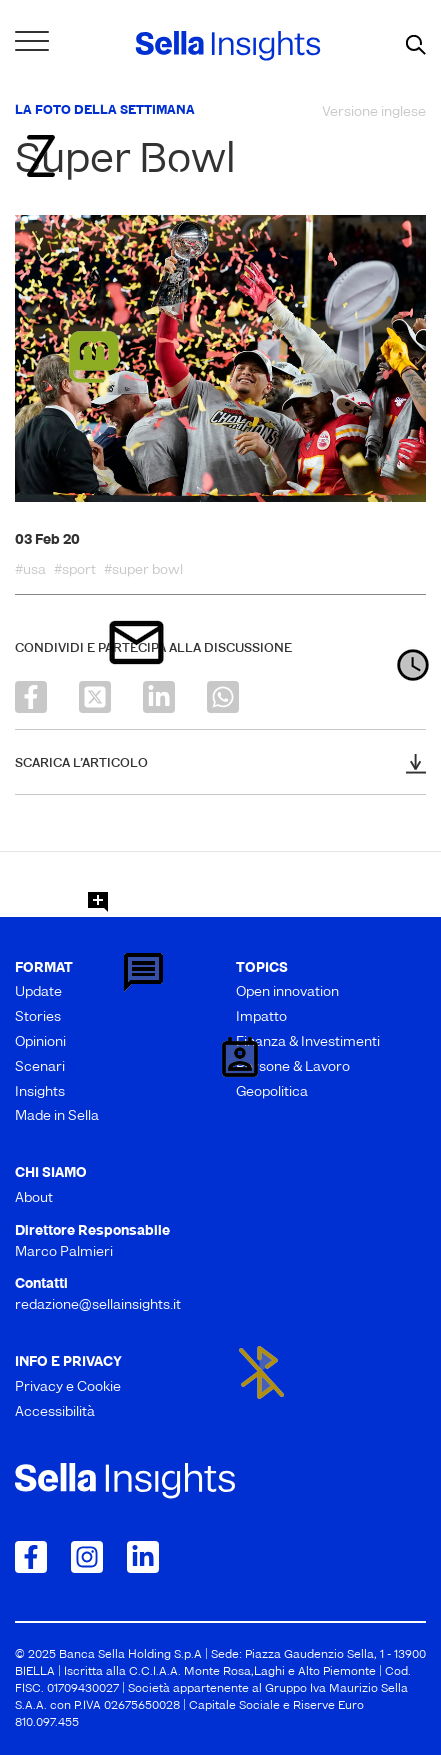 The image size is (441, 1755). What do you see at coordinates (41, 156) in the screenshot?
I see `alphabetical sorting option for letter Z` at bounding box center [41, 156].